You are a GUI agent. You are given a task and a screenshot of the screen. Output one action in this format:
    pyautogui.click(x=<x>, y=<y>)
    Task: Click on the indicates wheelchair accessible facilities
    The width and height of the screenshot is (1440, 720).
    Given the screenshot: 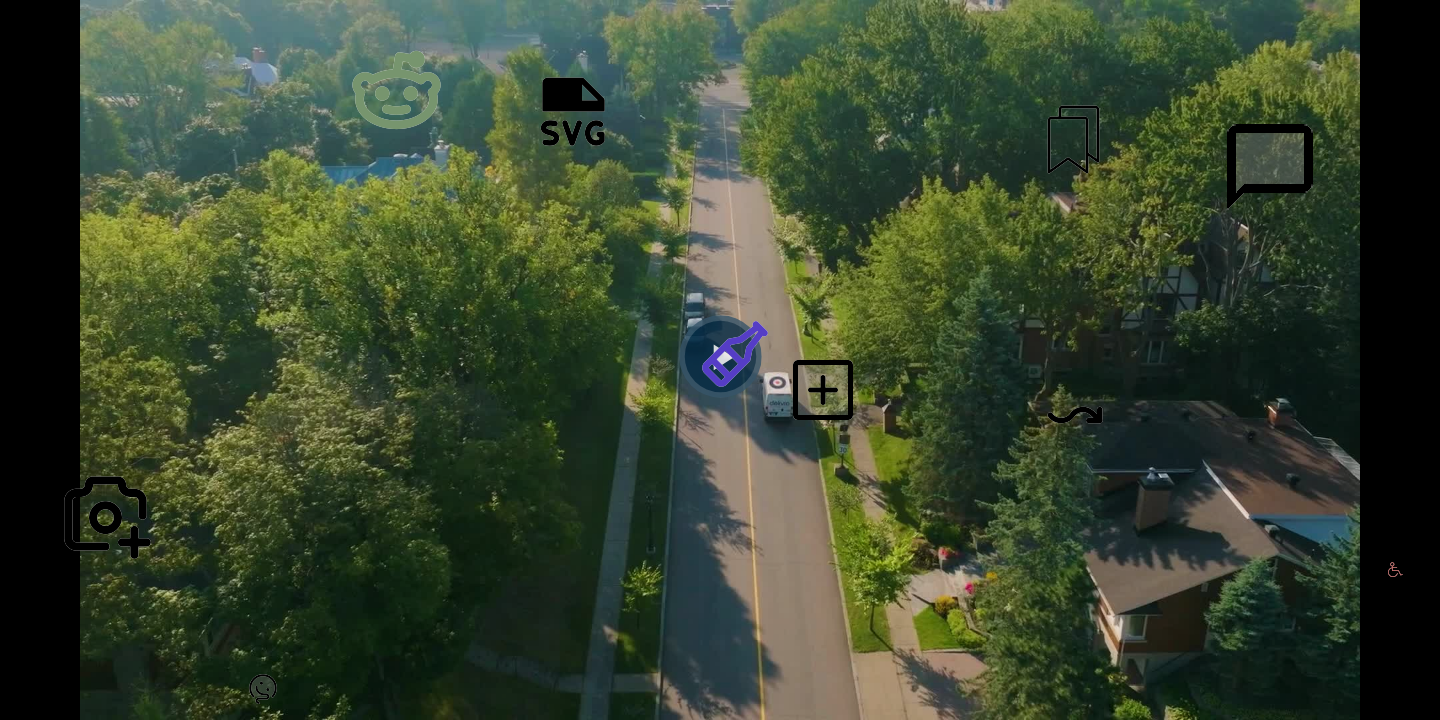 What is the action you would take?
    pyautogui.click(x=1394, y=570)
    